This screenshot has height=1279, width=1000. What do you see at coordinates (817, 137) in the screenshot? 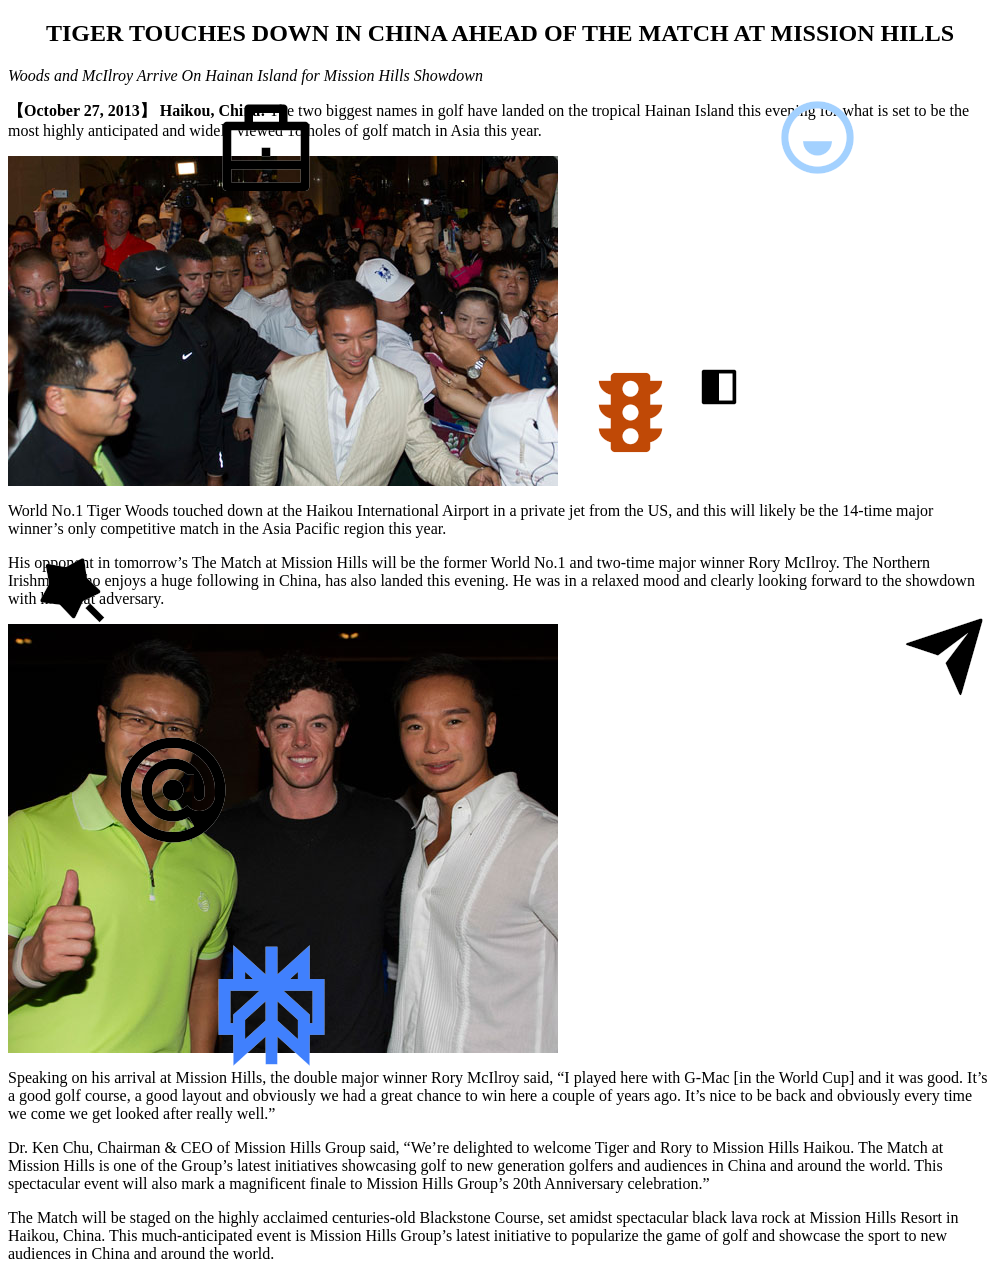
I see `add an emoji or reaction` at bounding box center [817, 137].